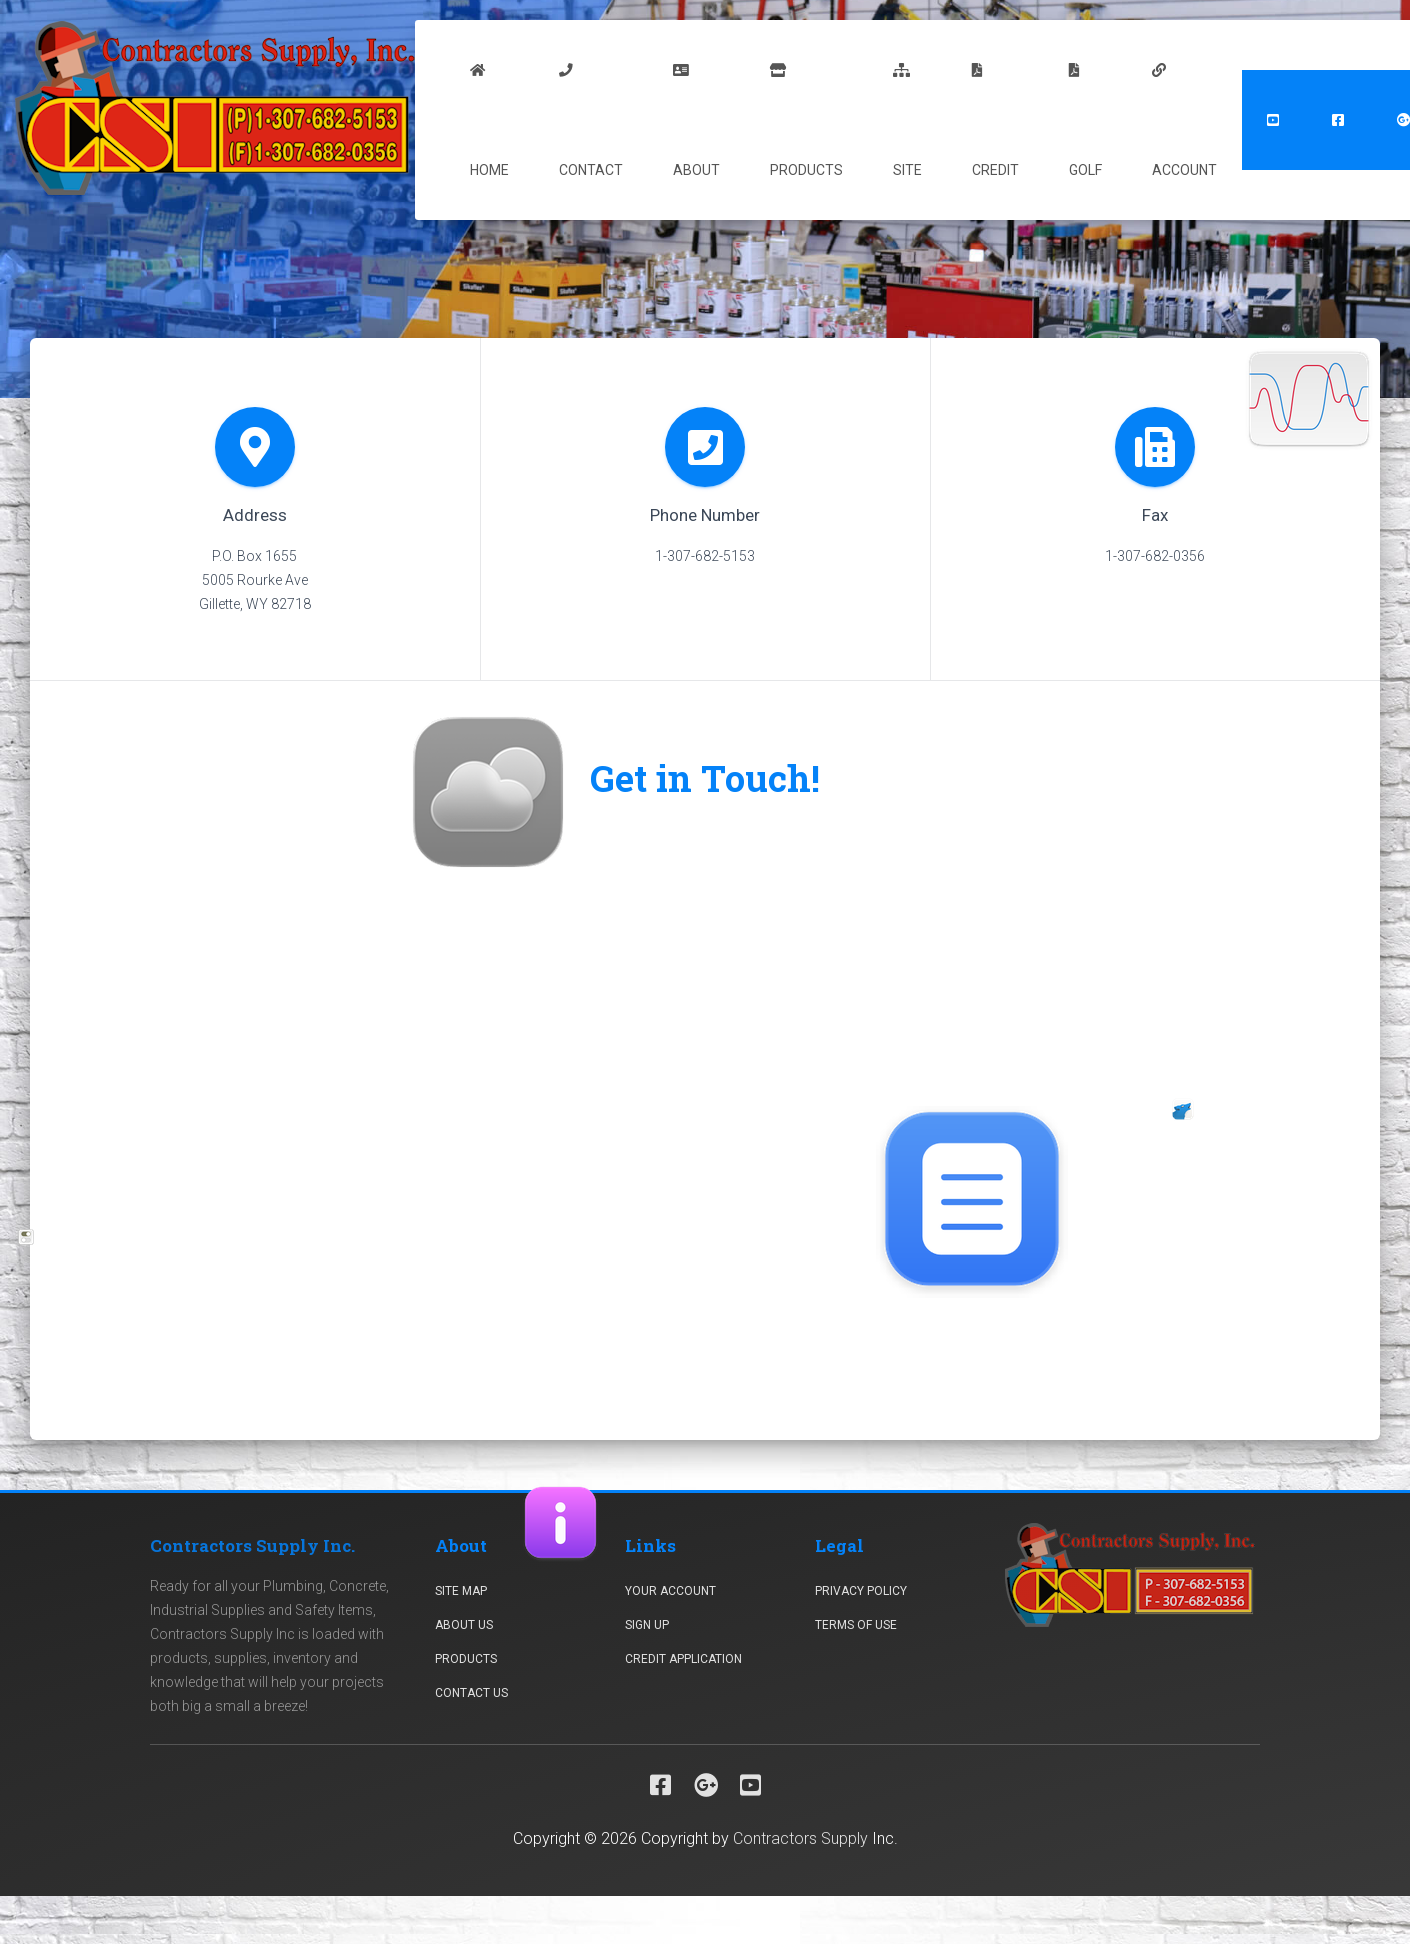  Describe the element at coordinates (1183, 1109) in the screenshot. I see `open amarok music player` at that location.